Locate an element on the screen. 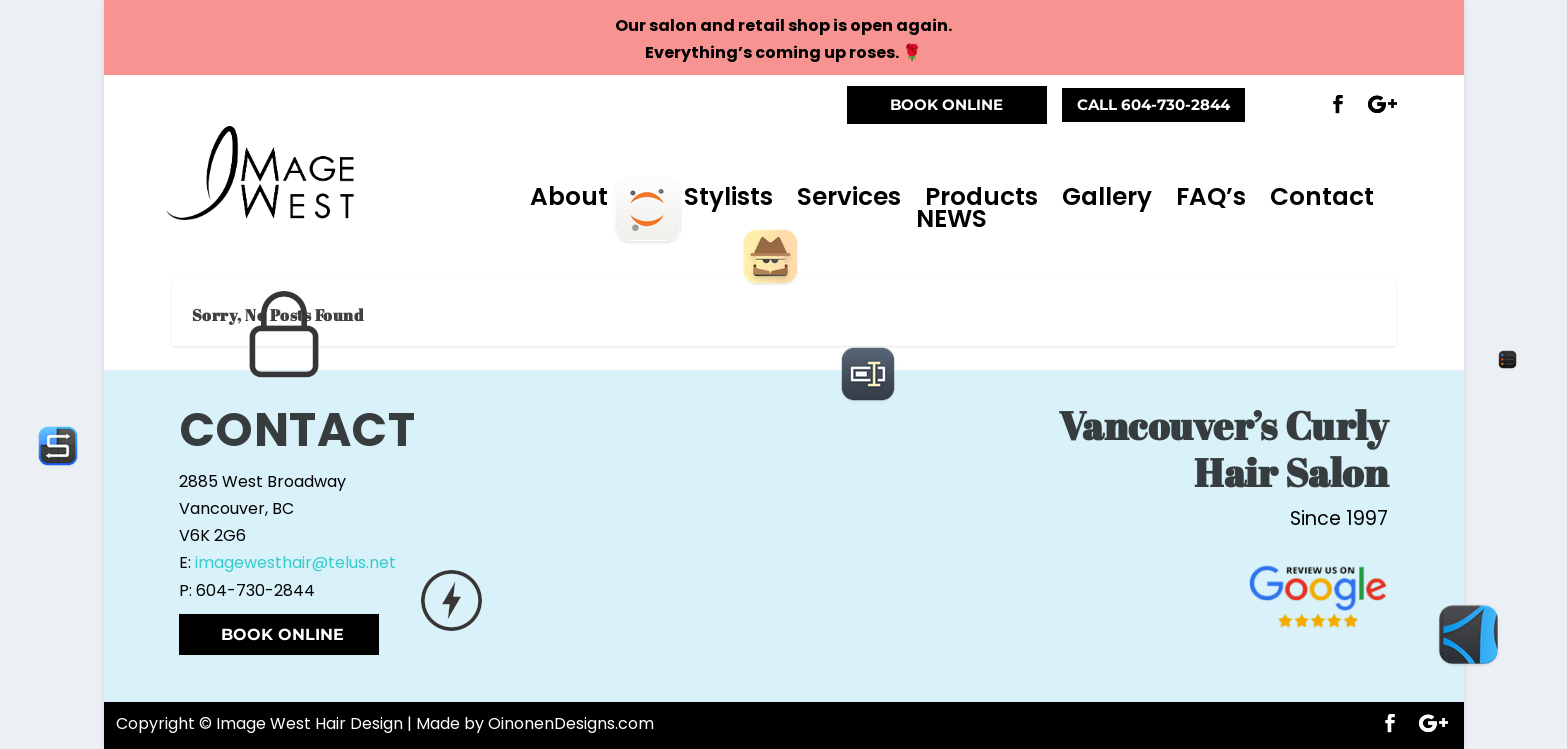 This screenshot has width=1567, height=749. configure windows network sharing settings is located at coordinates (58, 446).